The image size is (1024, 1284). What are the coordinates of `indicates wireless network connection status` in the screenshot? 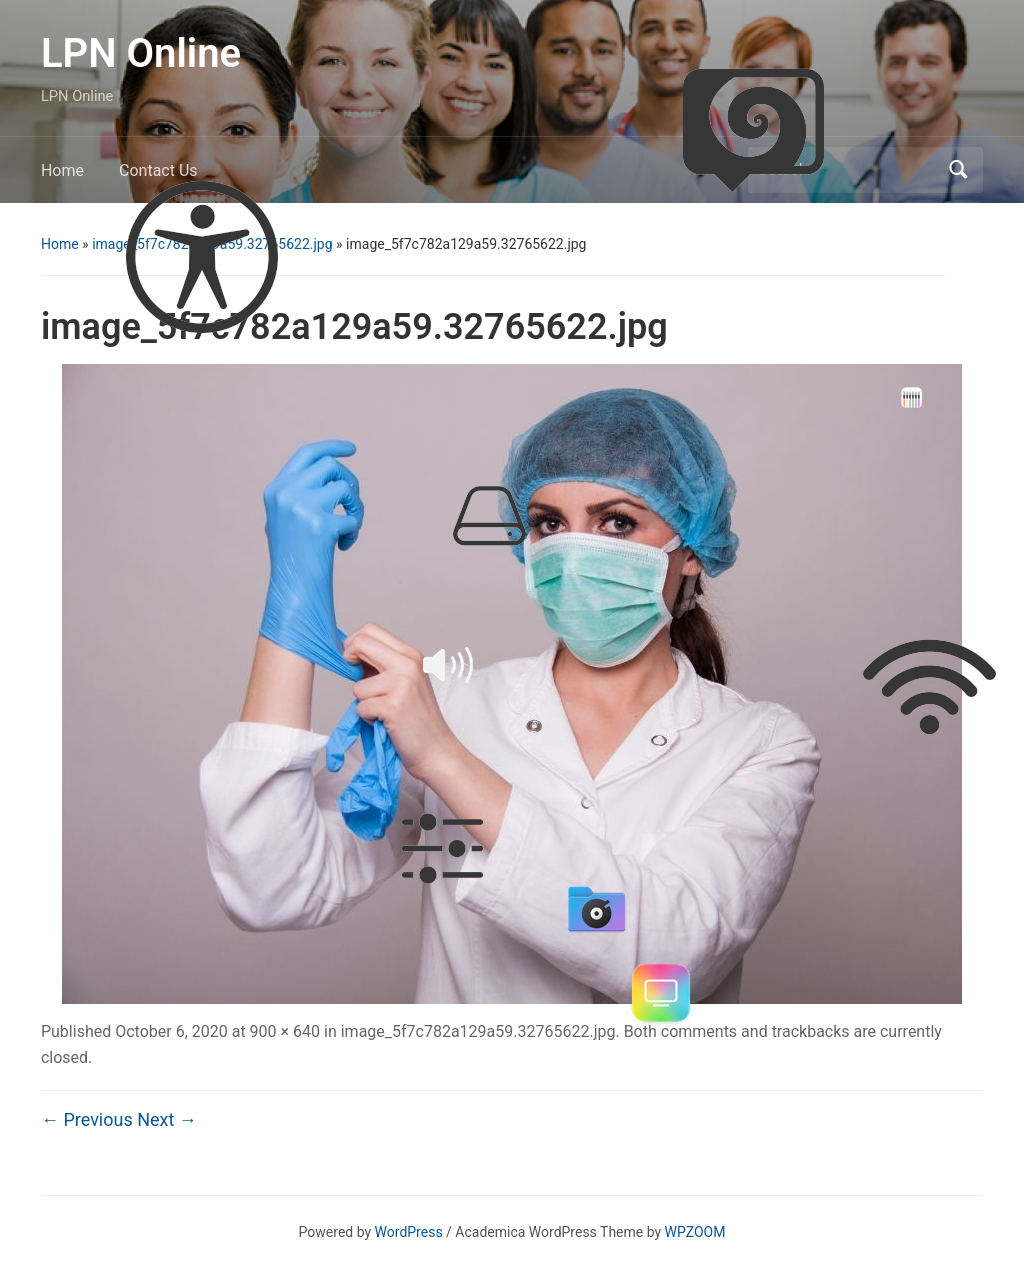 It's located at (929, 684).